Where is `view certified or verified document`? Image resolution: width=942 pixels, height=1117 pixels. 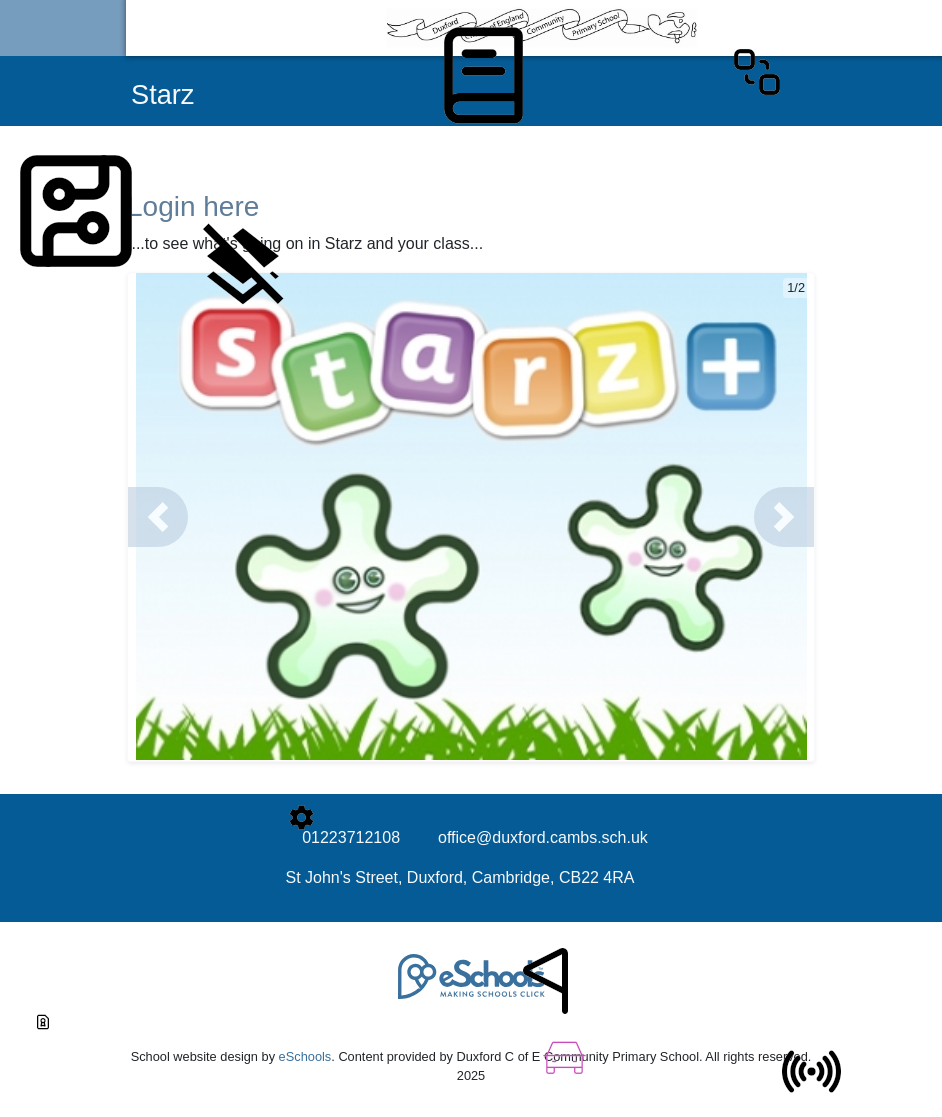 view certified or verified document is located at coordinates (43, 1022).